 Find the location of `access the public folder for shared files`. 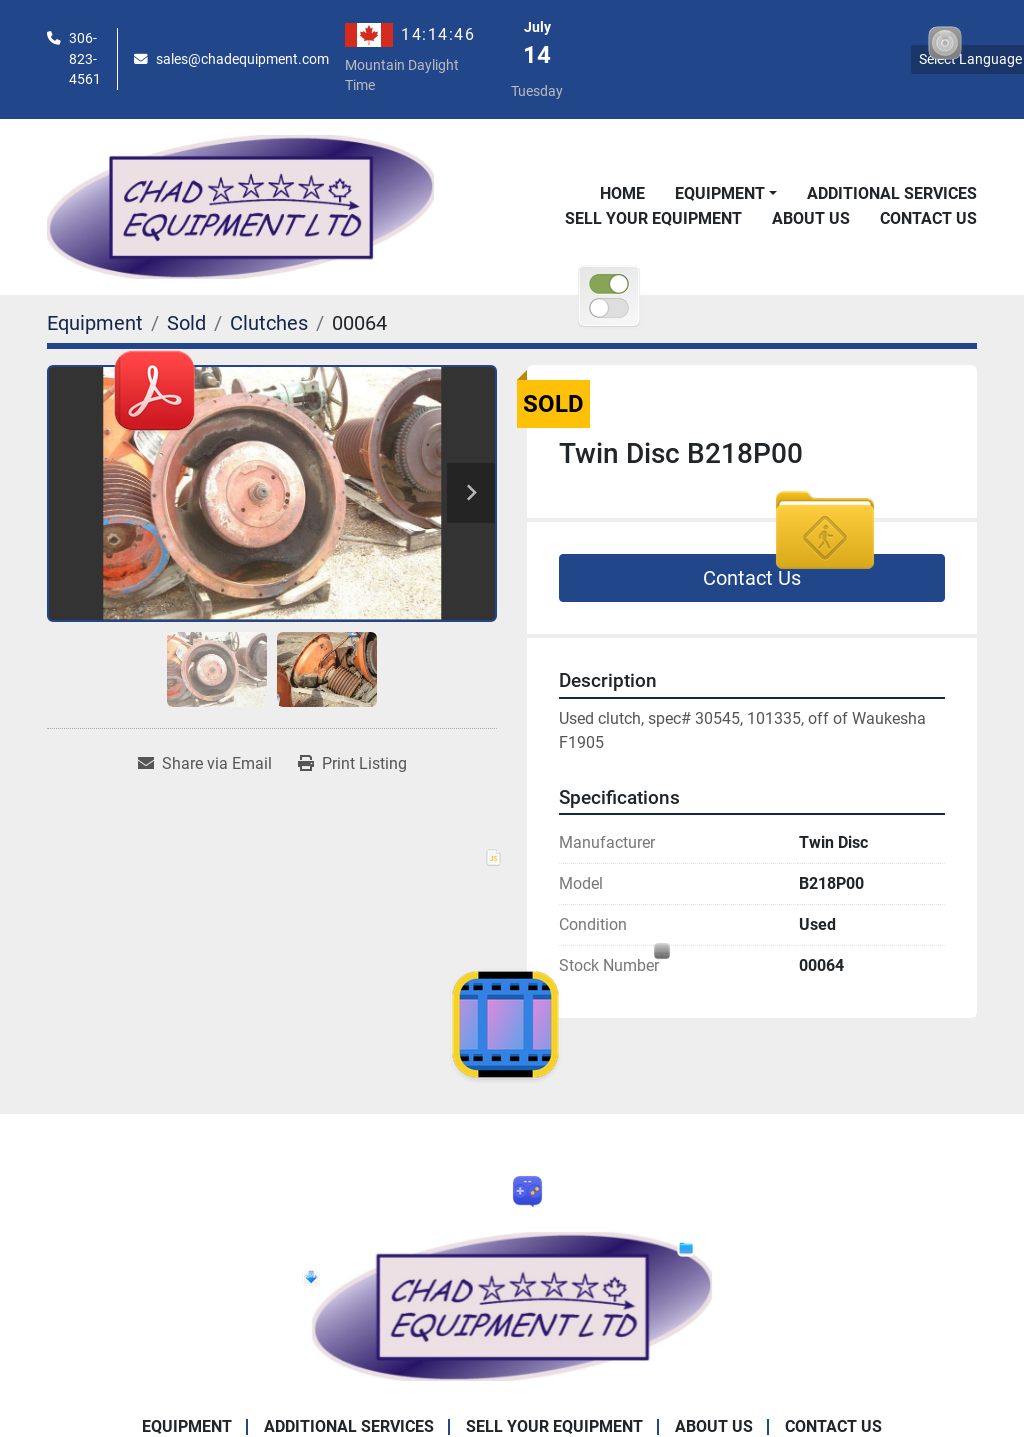

access the public folder for shared files is located at coordinates (825, 530).